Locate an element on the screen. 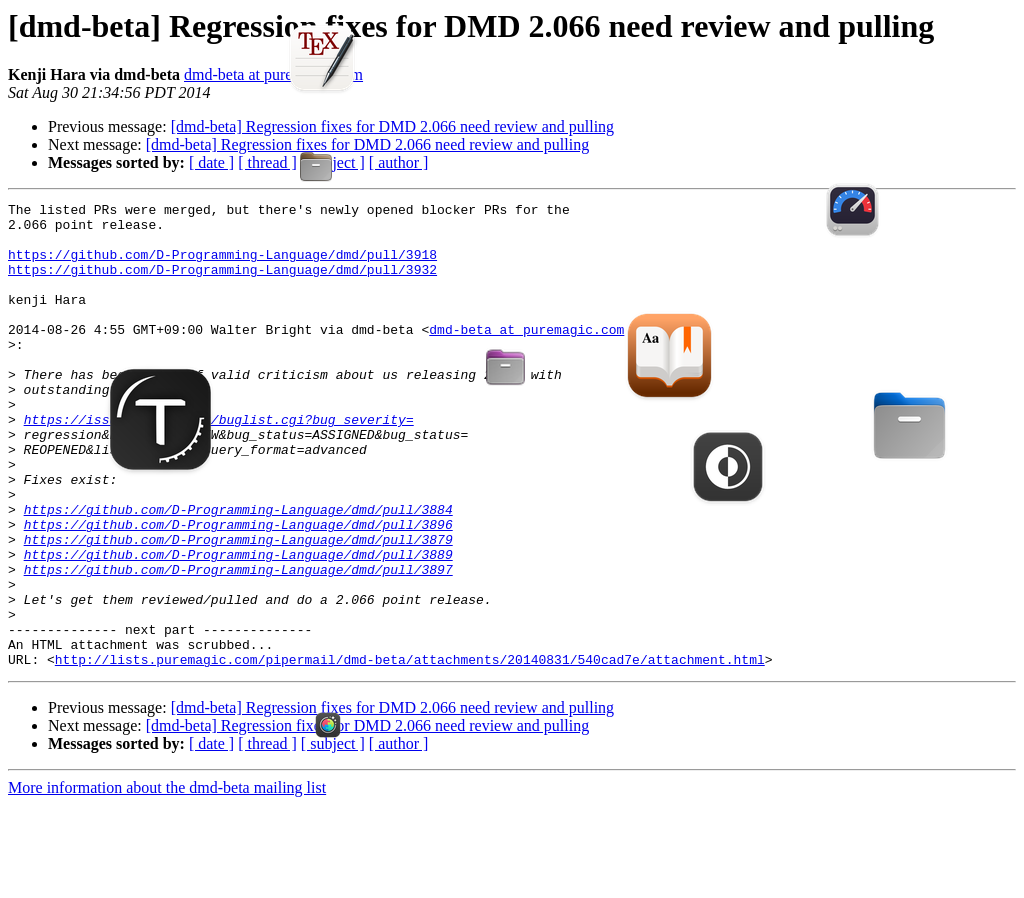 This screenshot has height=898, width=1024. launch the Thrive game launcher is located at coordinates (160, 419).